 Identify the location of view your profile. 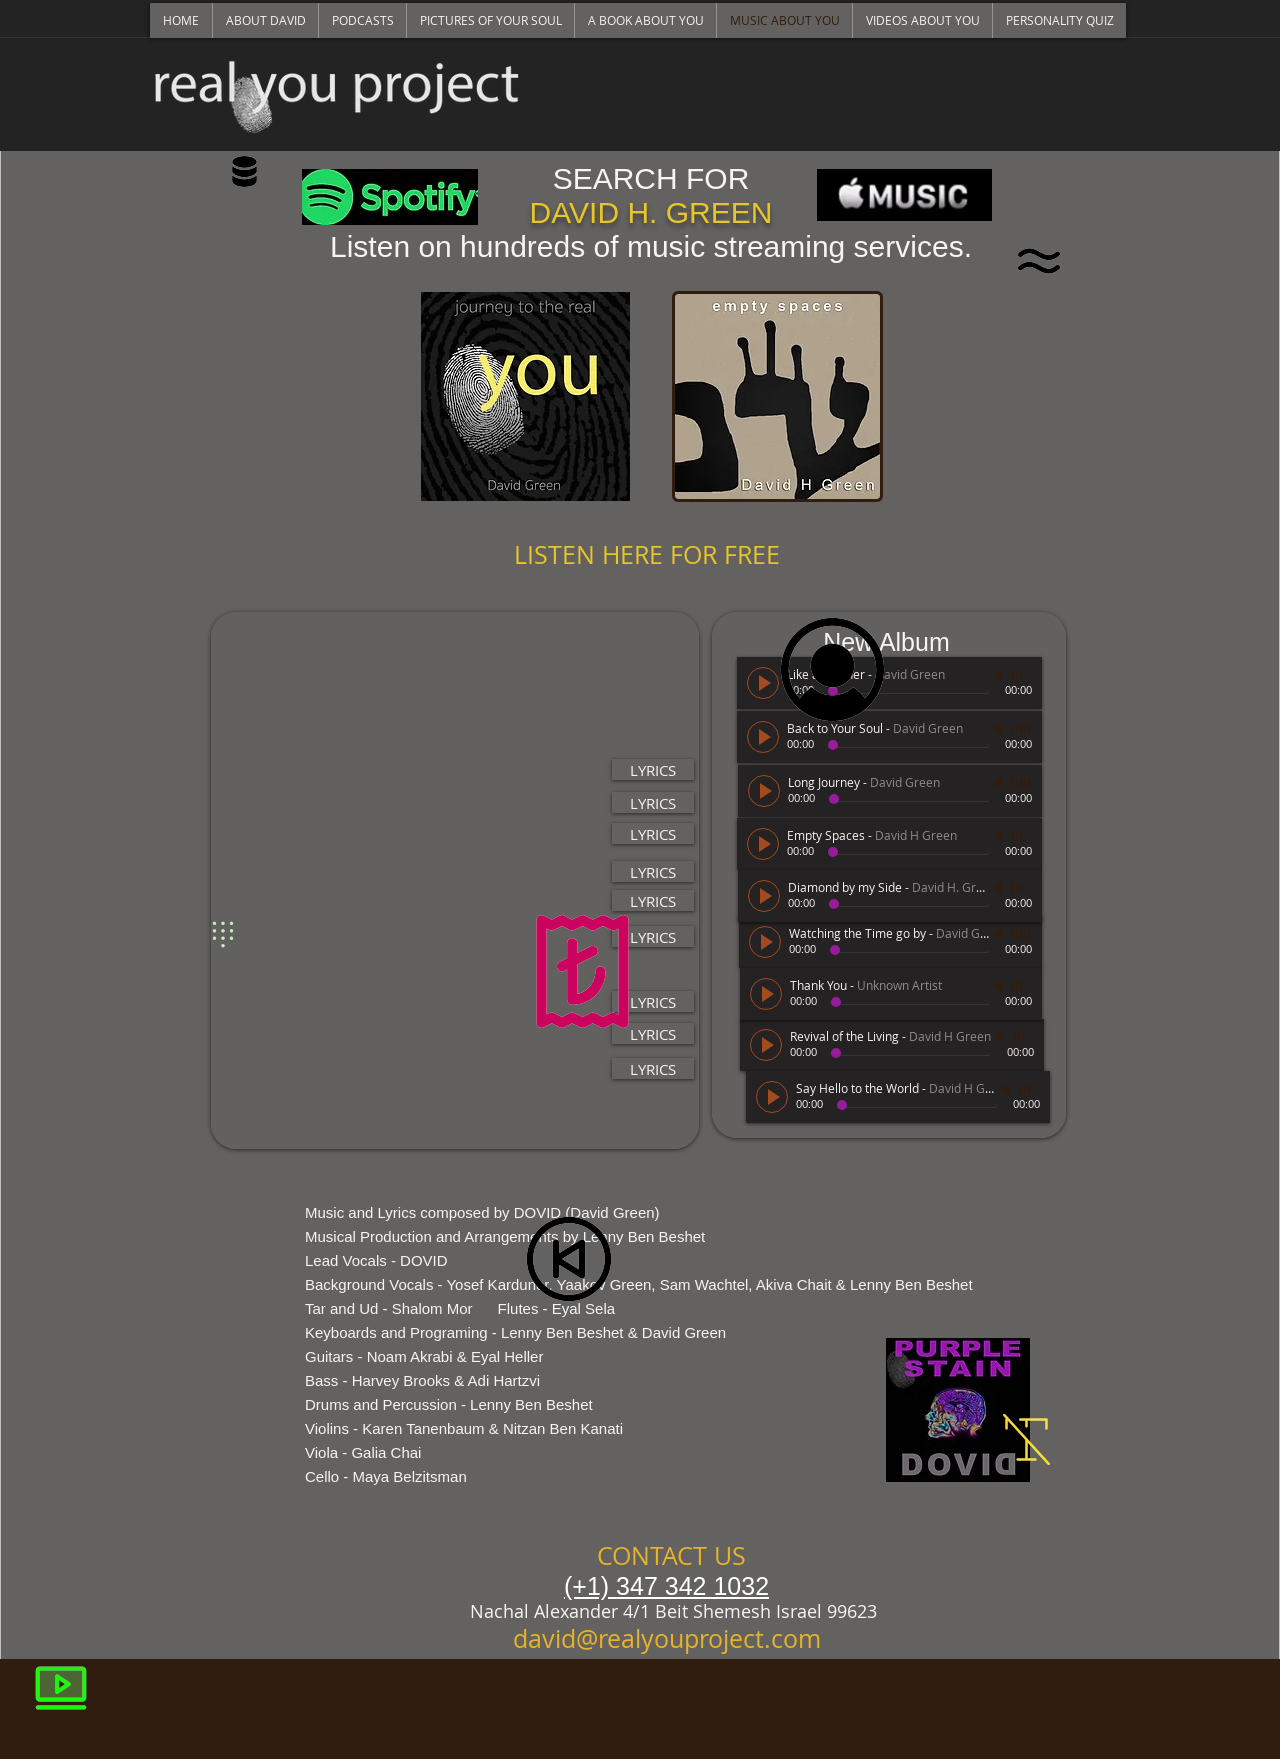
(832, 669).